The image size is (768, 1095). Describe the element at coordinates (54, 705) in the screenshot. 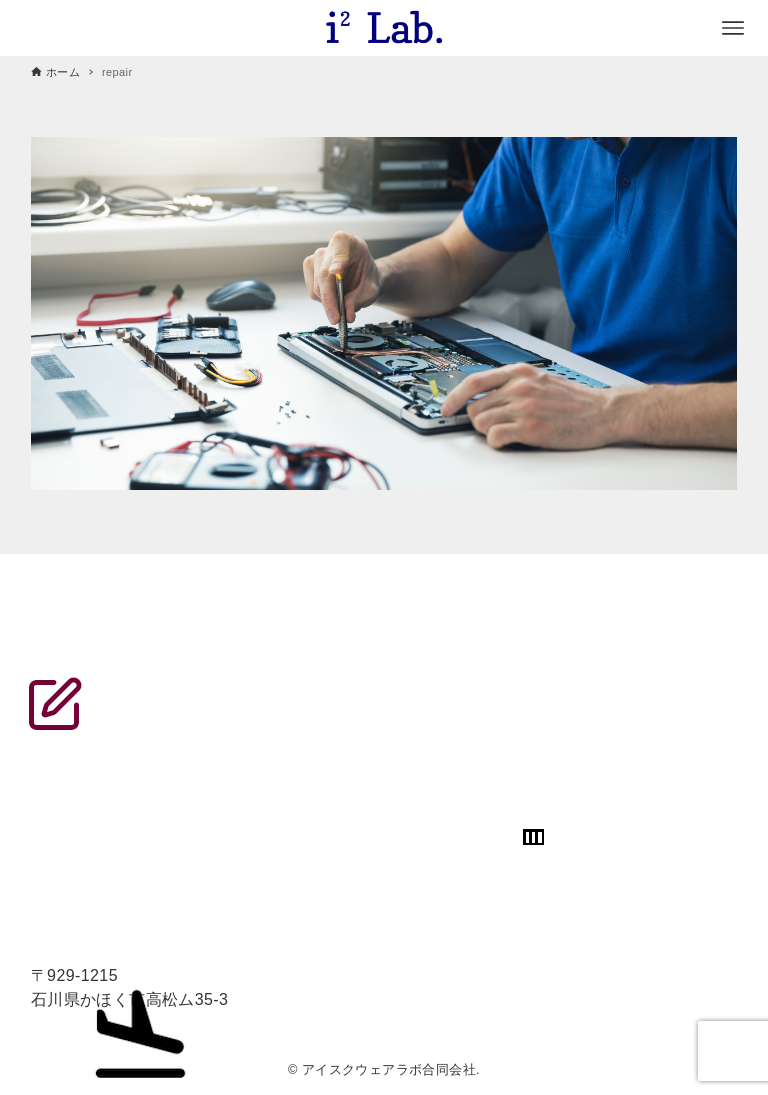

I see `compose a new post or message` at that location.